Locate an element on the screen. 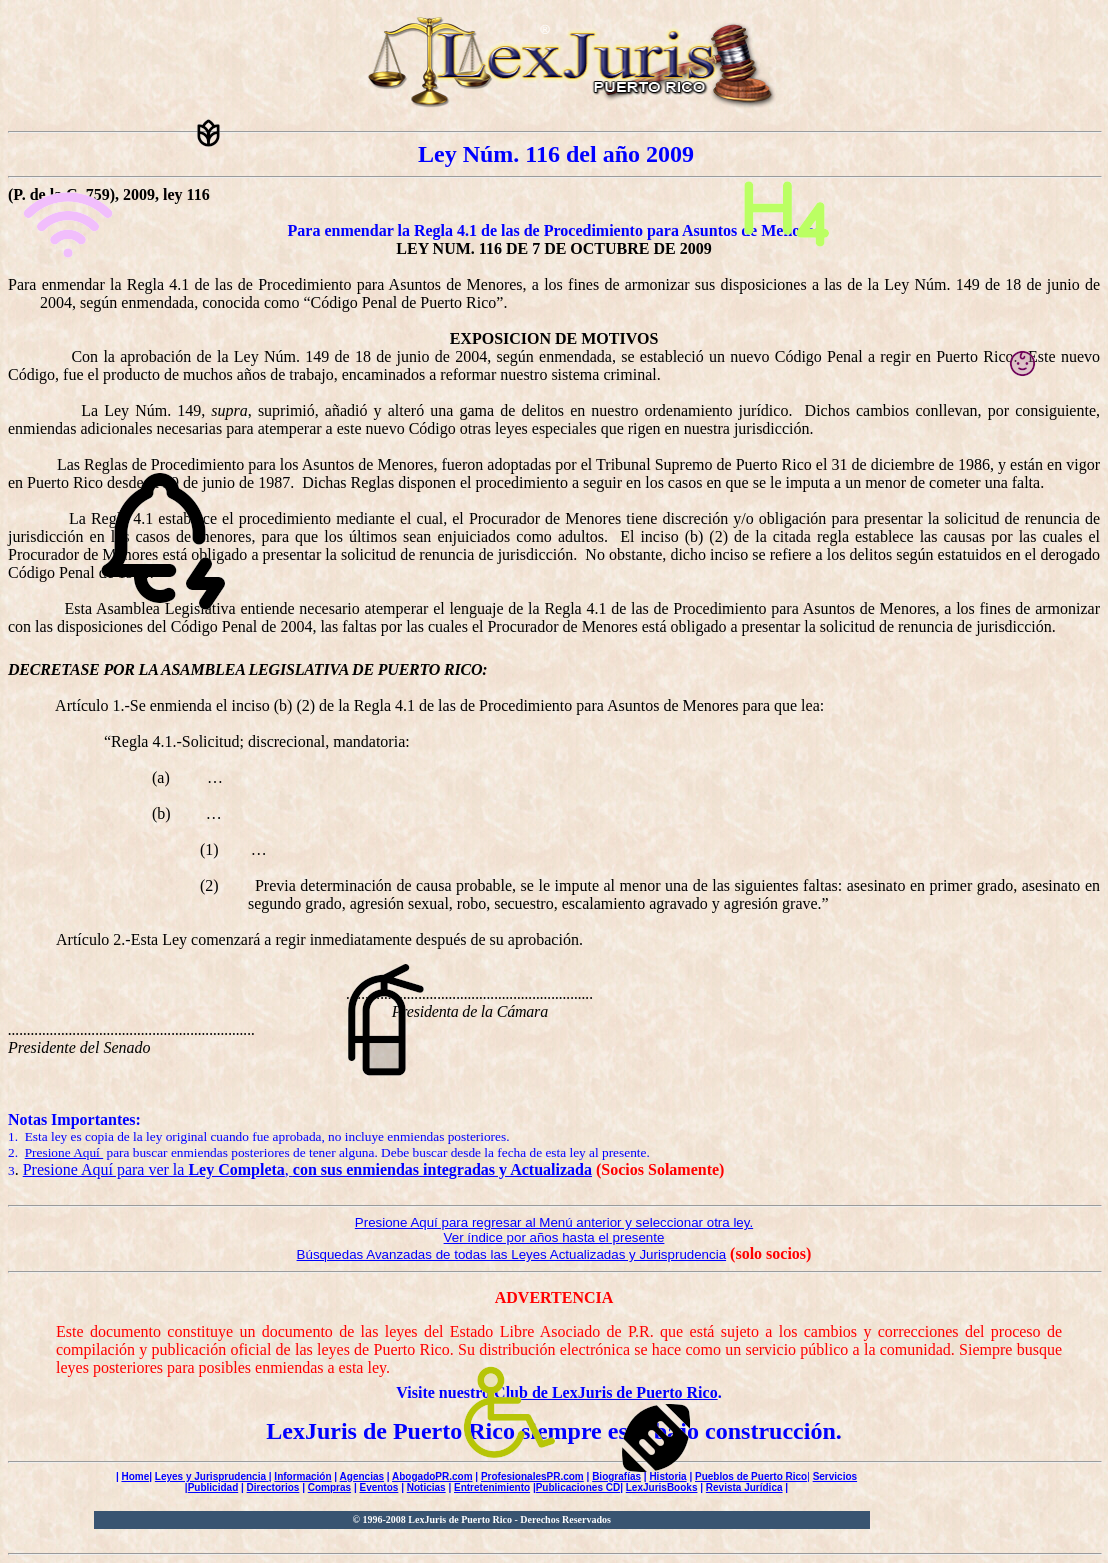  format text as heading level 4 is located at coordinates (781, 212).